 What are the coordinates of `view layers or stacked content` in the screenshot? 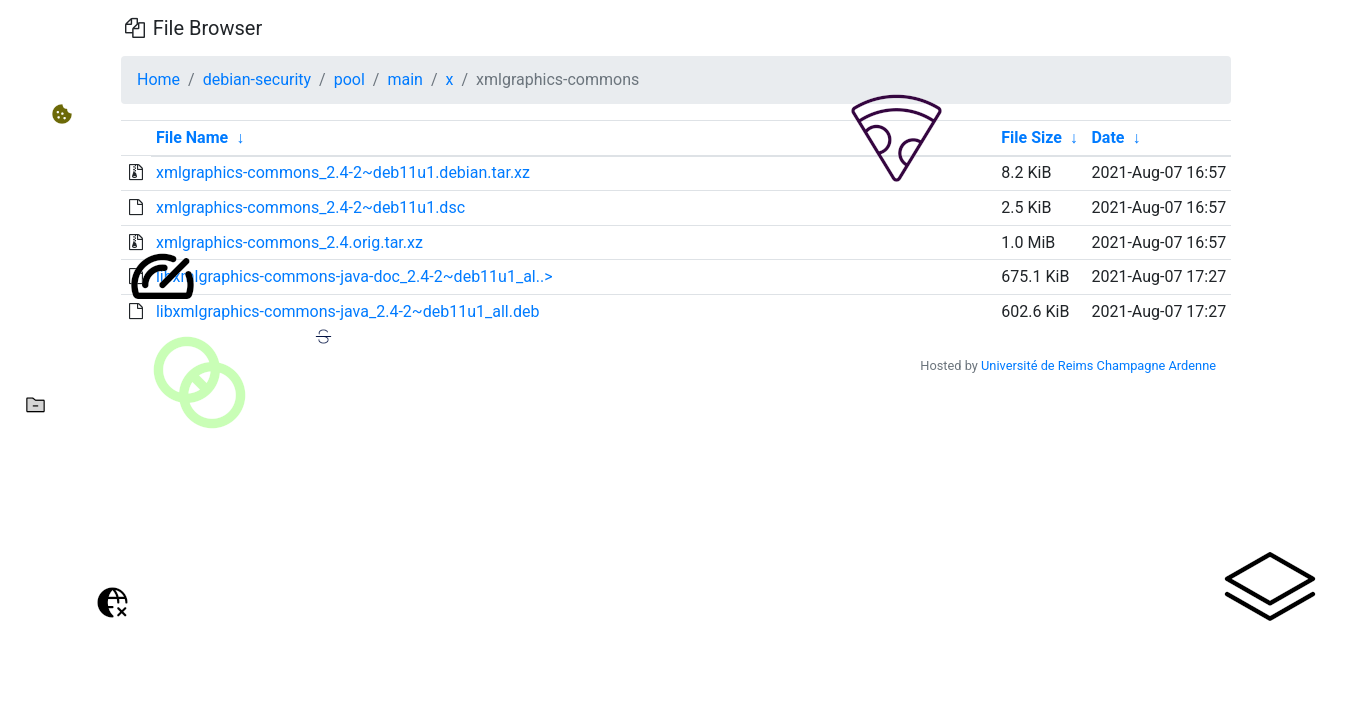 It's located at (1270, 588).